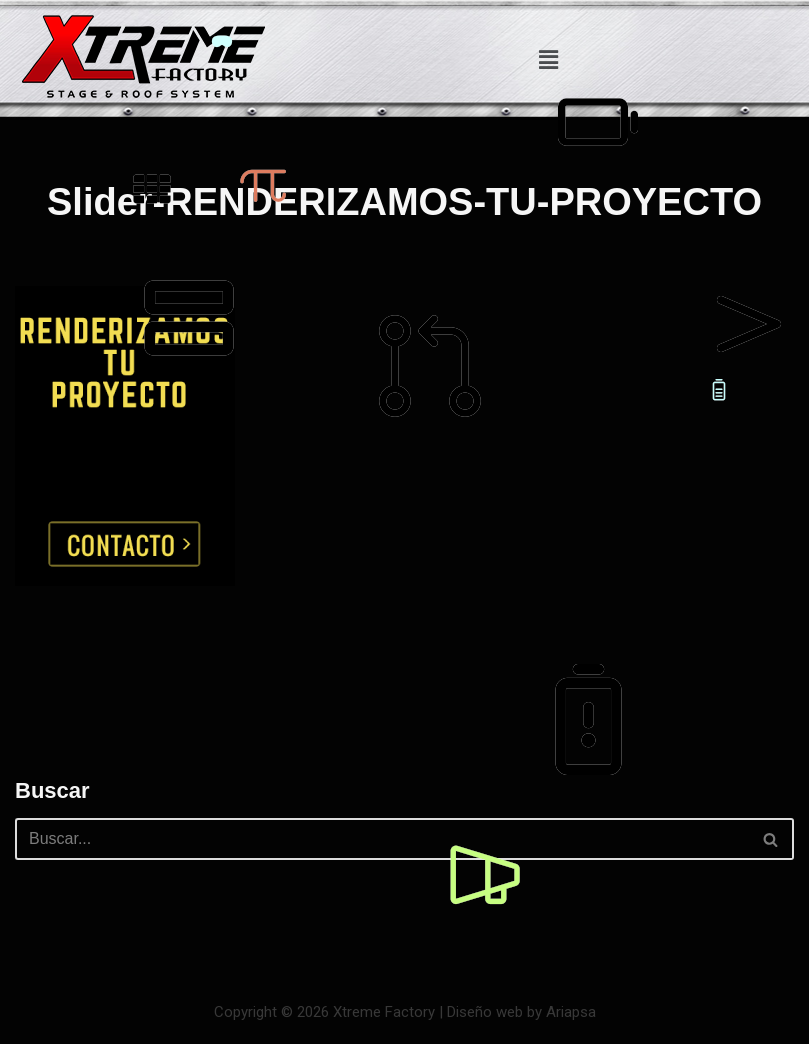 This screenshot has width=809, height=1044. What do you see at coordinates (719, 390) in the screenshot?
I see `indicates high battery level` at bounding box center [719, 390].